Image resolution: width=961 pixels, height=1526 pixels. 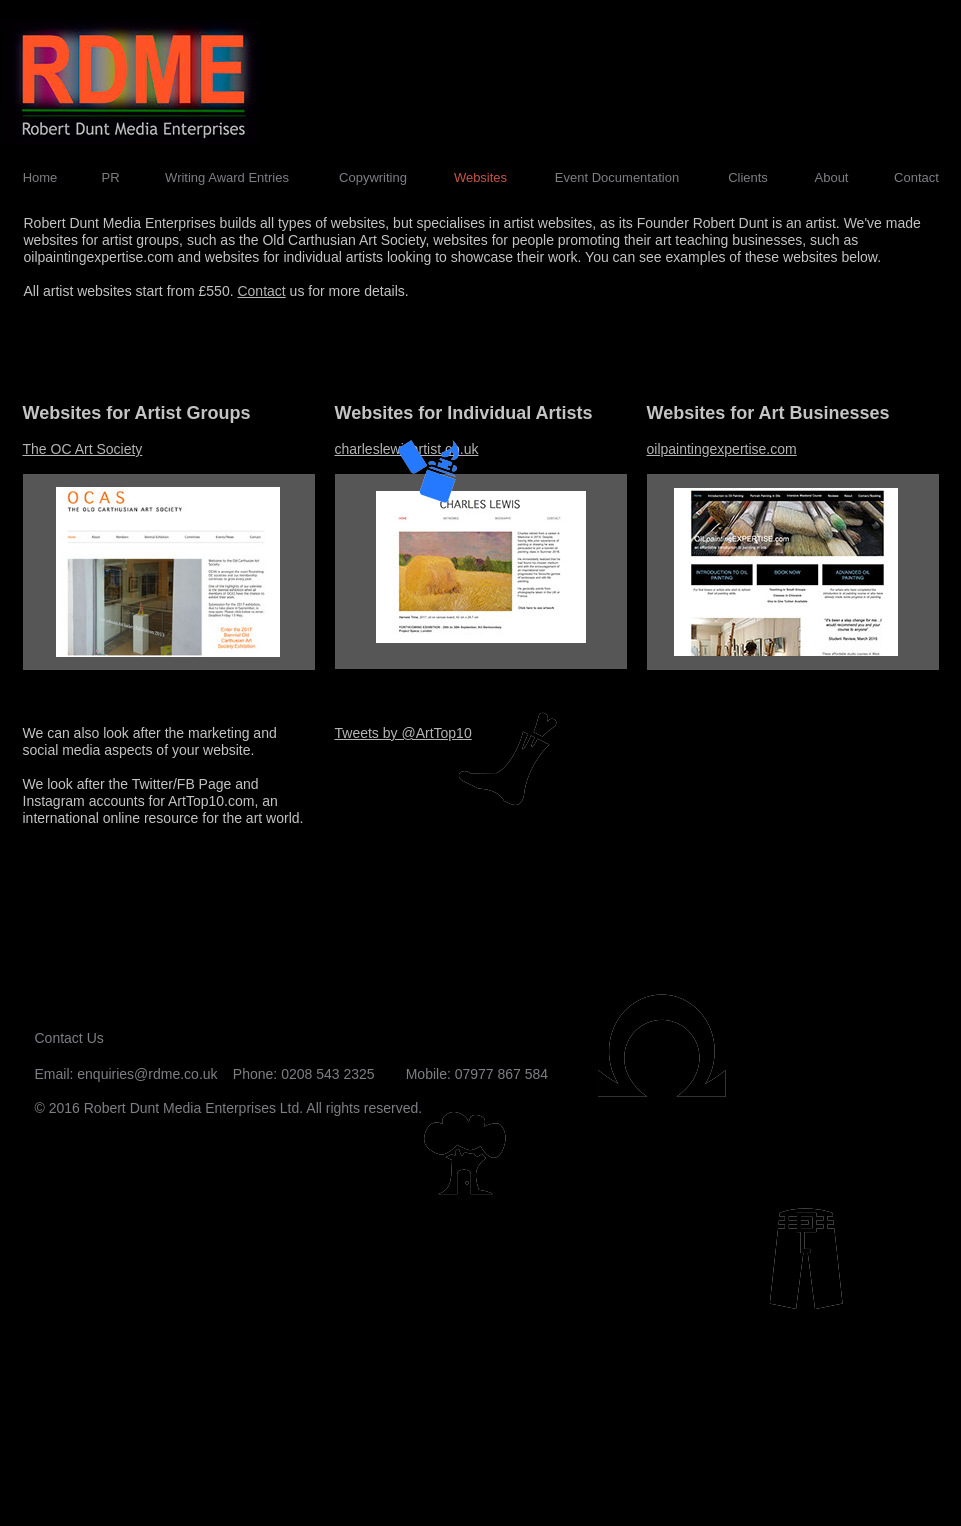 I want to click on enter a treehouse or forest dwelling, so click(x=464, y=1151).